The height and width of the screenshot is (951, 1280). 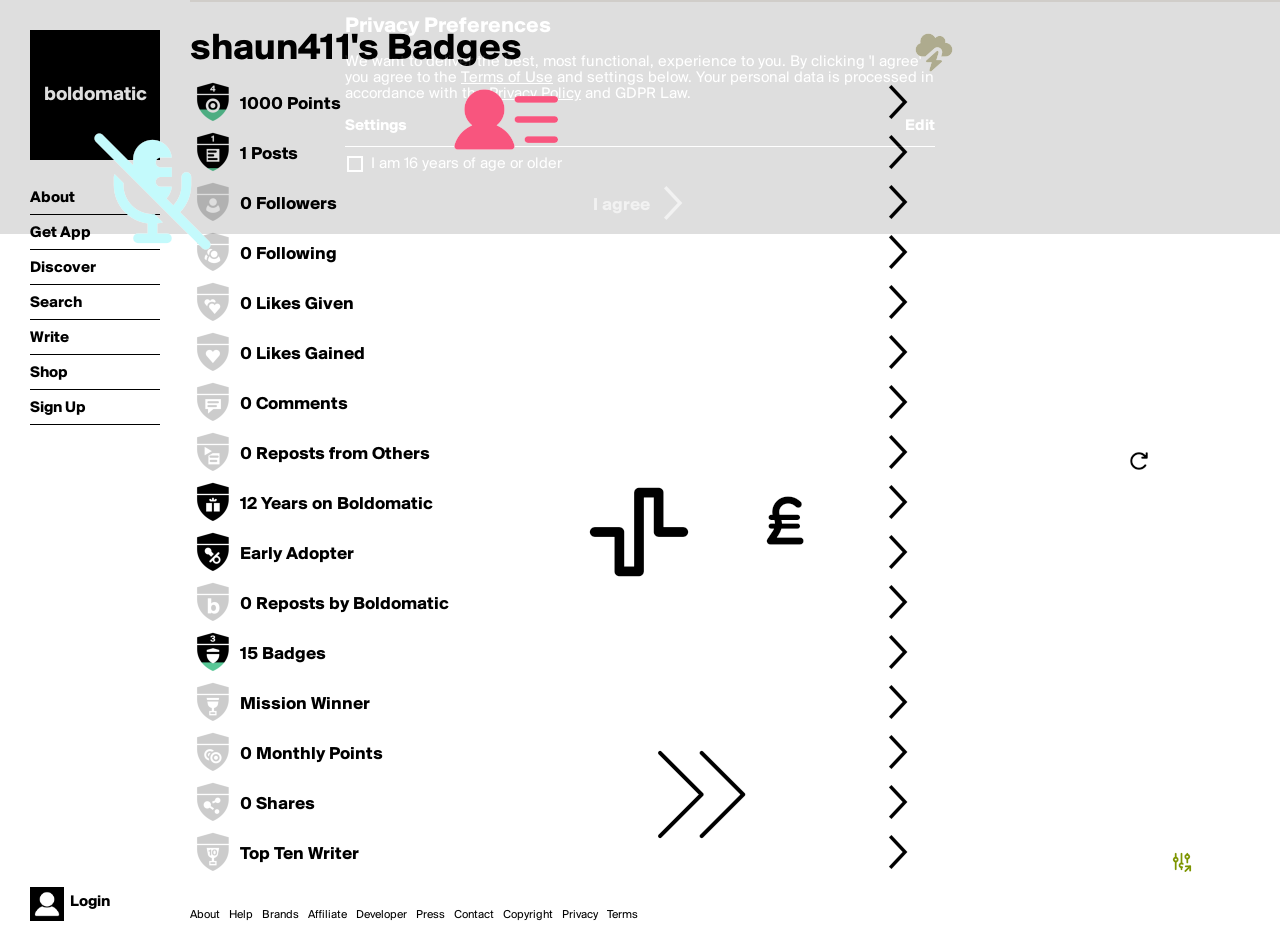 What do you see at coordinates (504, 119) in the screenshot?
I see `view user directory or contact list` at bounding box center [504, 119].